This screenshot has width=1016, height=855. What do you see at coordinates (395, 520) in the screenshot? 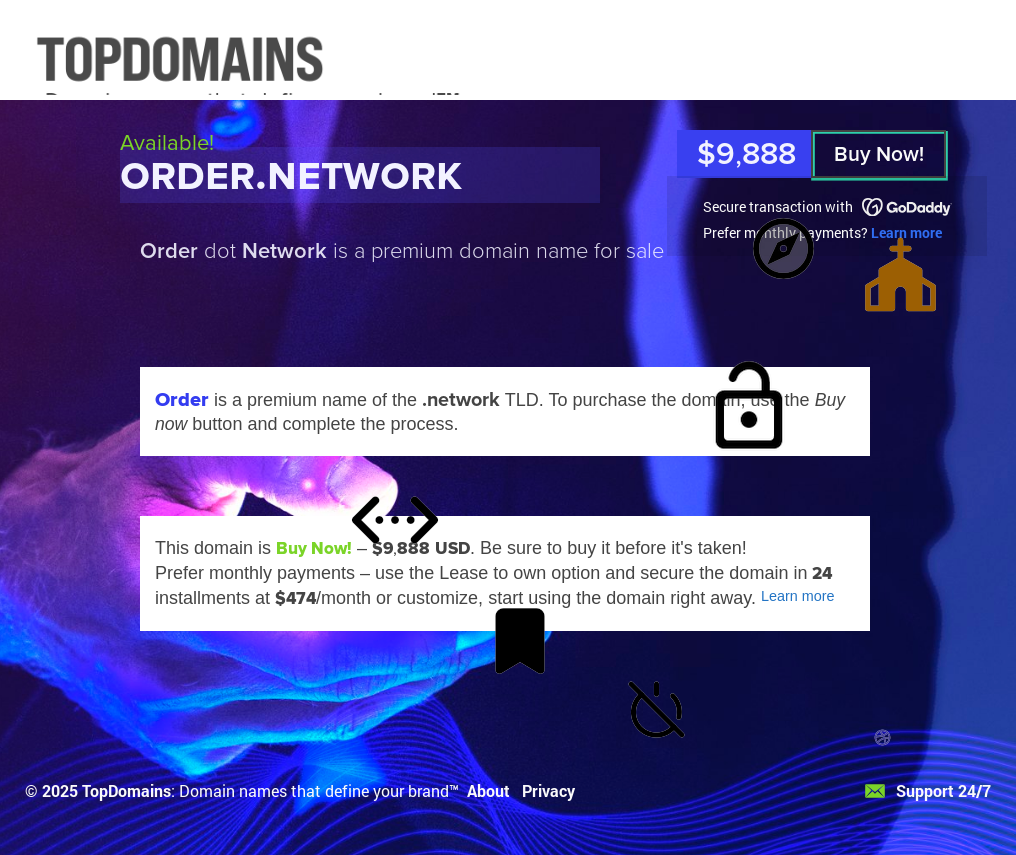
I see `expand or collapse content horizontally` at bounding box center [395, 520].